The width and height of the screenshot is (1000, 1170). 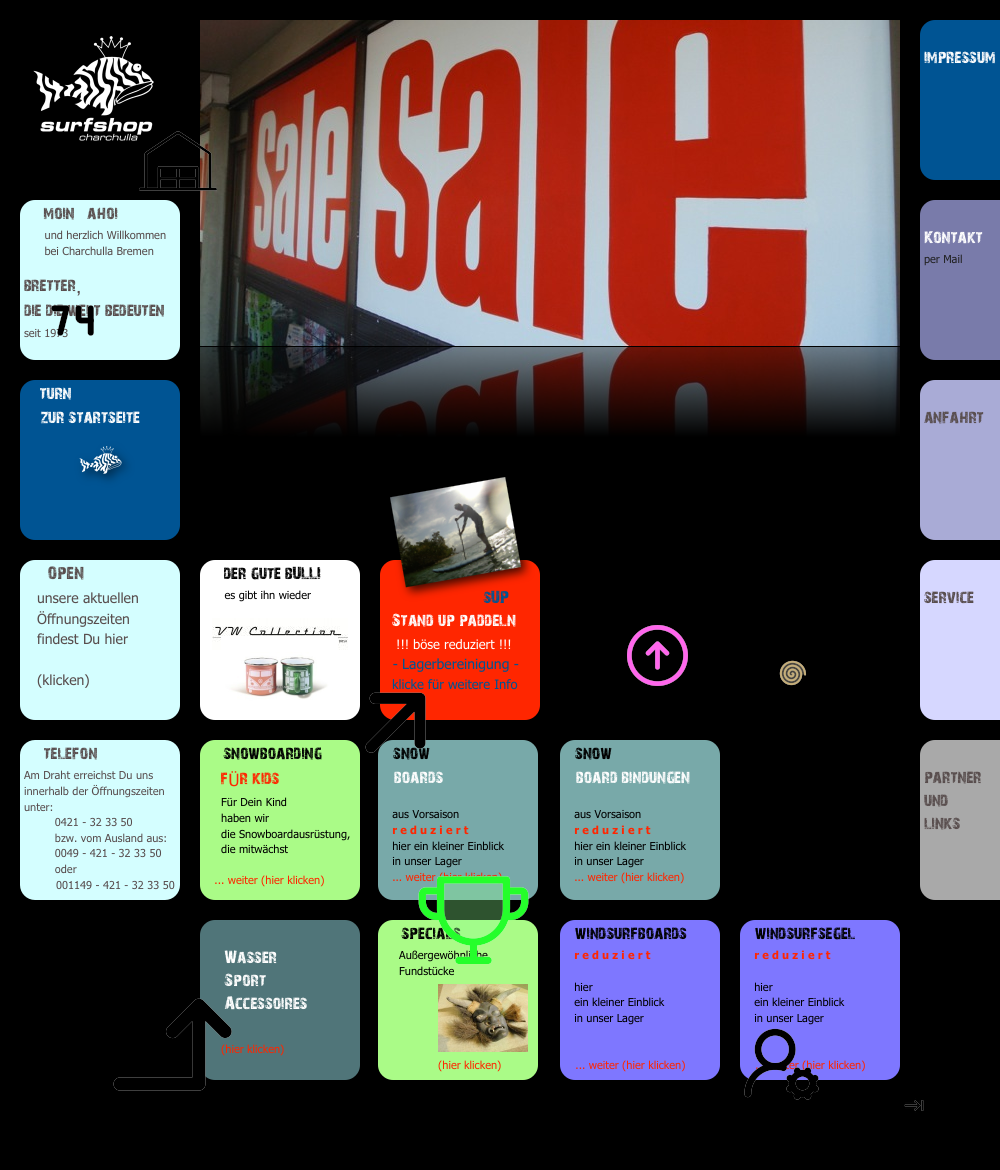 I want to click on redirect or branch off to a new path, so click(x=177, y=1049).